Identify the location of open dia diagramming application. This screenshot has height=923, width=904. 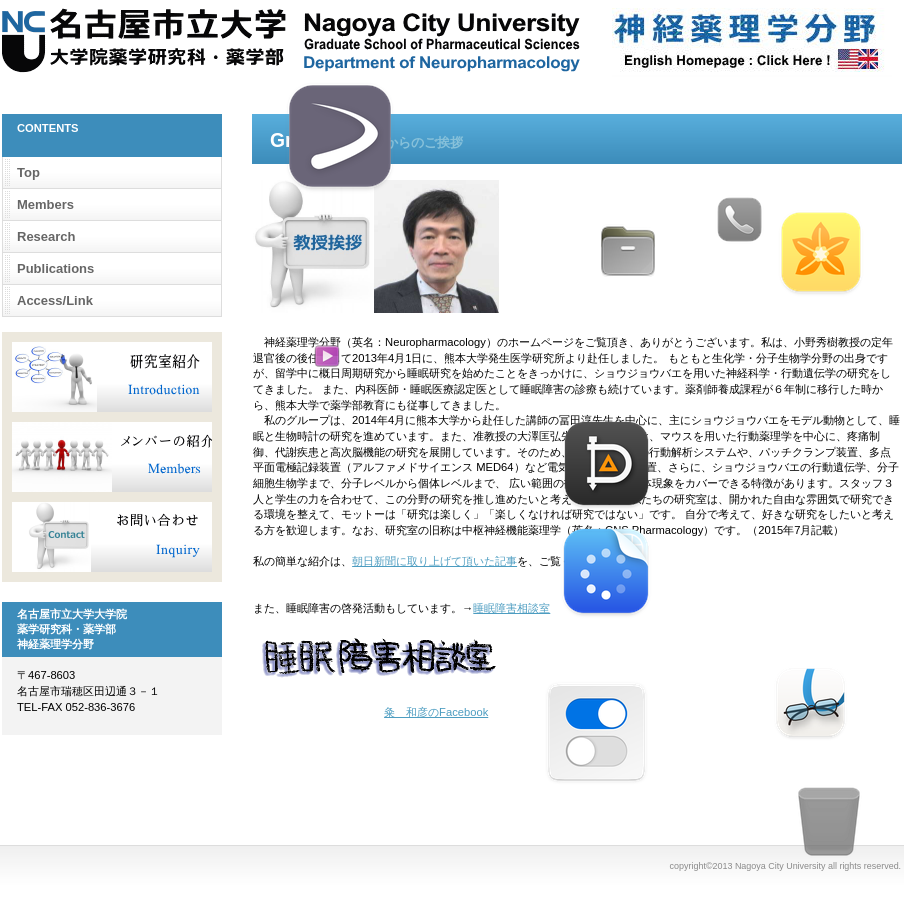
(606, 463).